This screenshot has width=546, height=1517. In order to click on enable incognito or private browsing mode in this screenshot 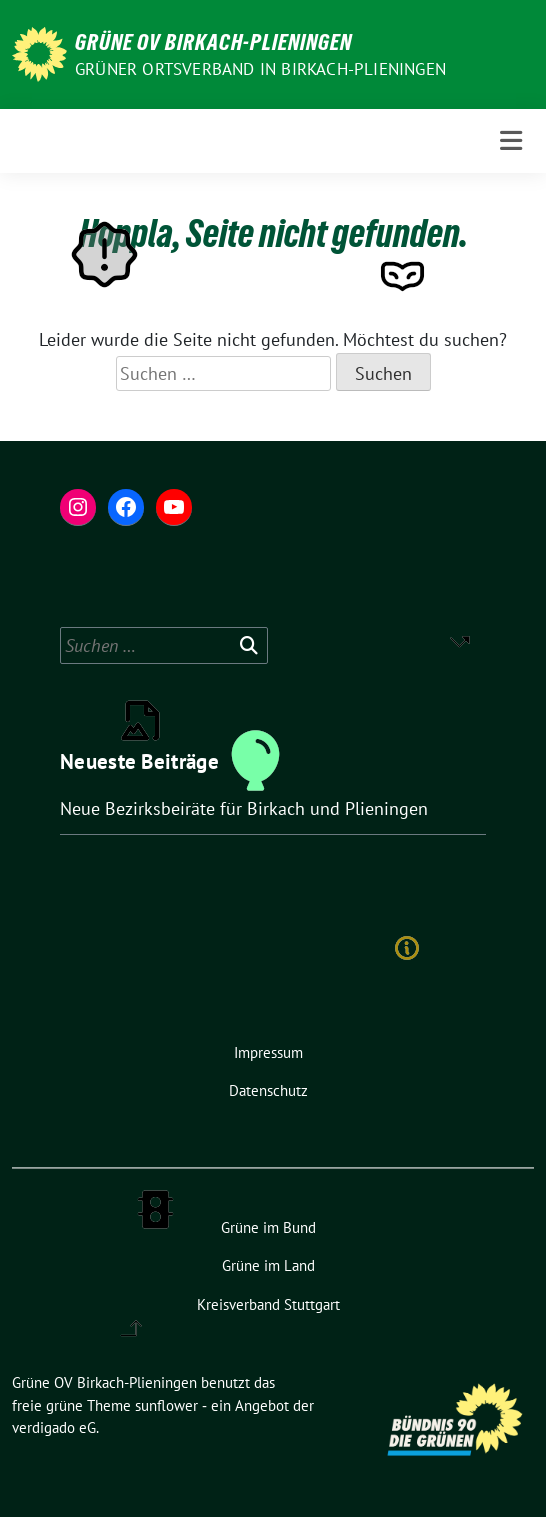, I will do `click(402, 275)`.